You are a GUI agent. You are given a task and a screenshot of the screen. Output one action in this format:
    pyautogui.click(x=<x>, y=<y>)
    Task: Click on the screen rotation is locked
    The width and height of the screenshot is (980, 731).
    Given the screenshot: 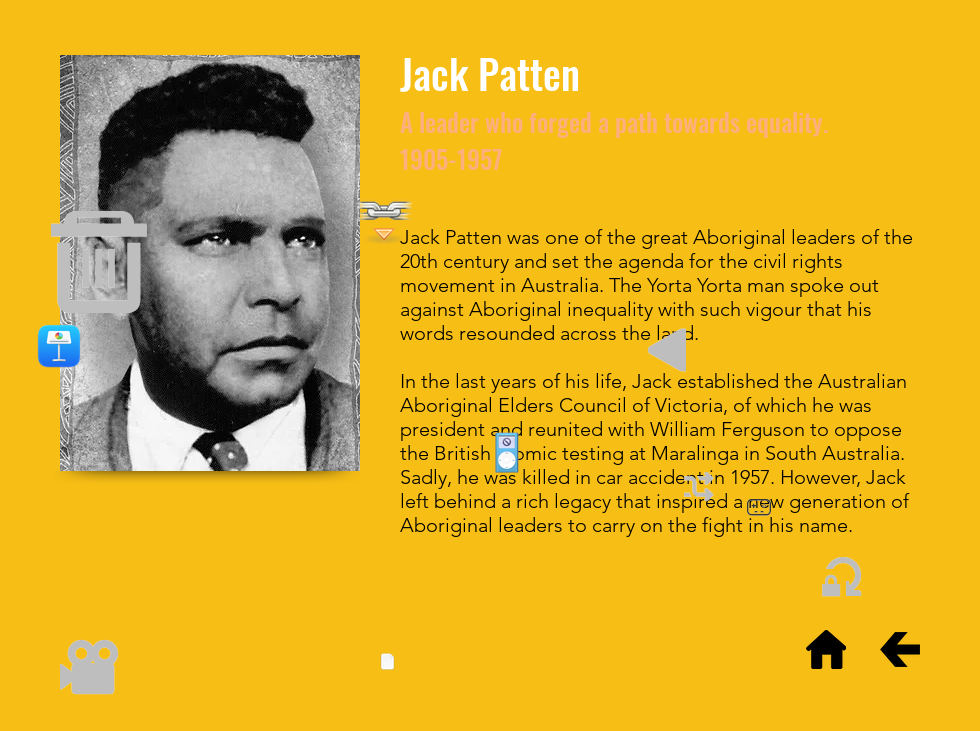 What is the action you would take?
    pyautogui.click(x=843, y=578)
    